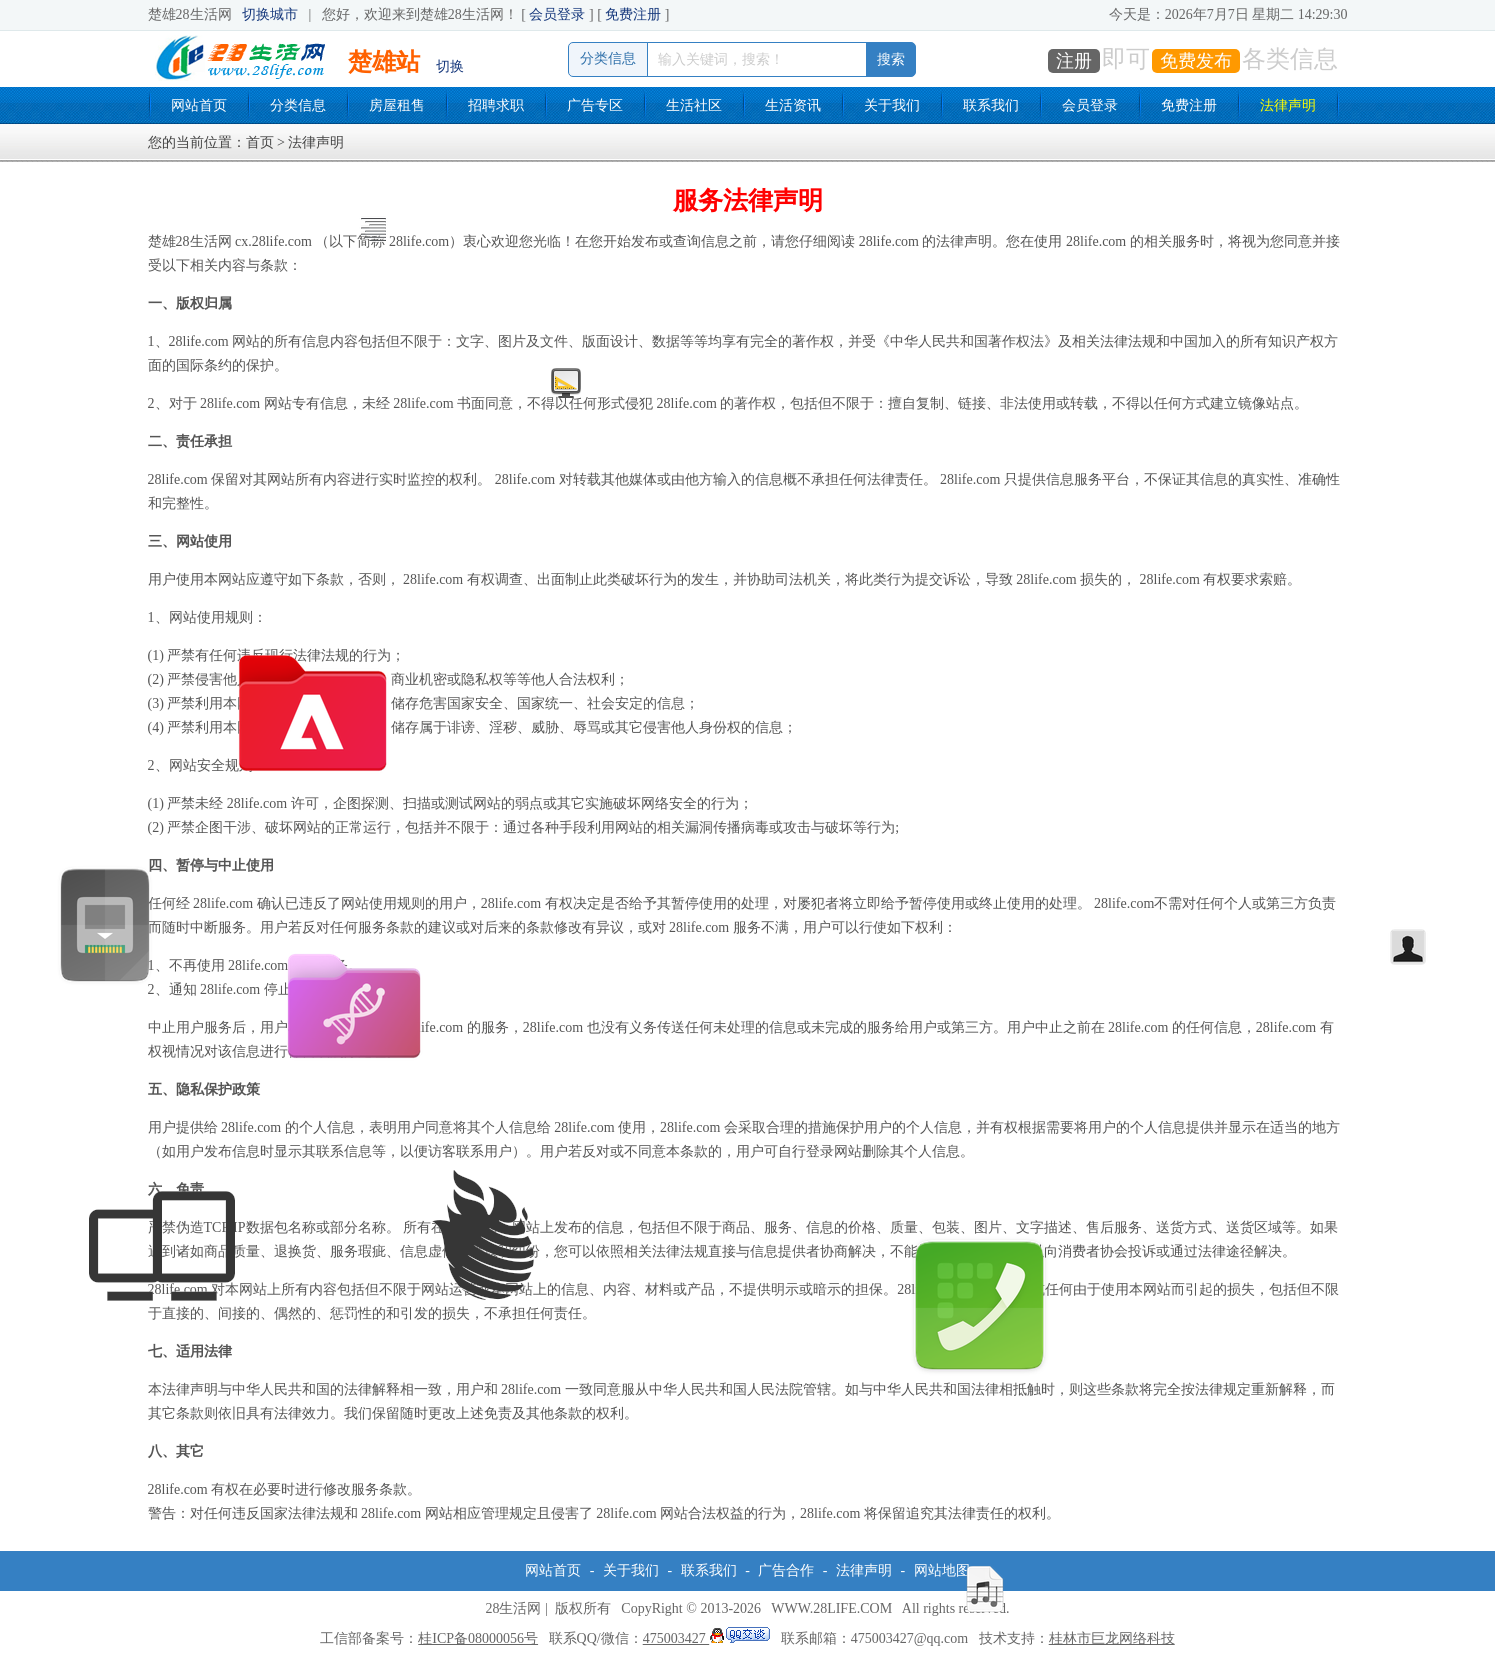 This screenshot has height=1666, width=1495. Describe the element at coordinates (105, 925) in the screenshot. I see `nintendo ds game rom file` at that location.